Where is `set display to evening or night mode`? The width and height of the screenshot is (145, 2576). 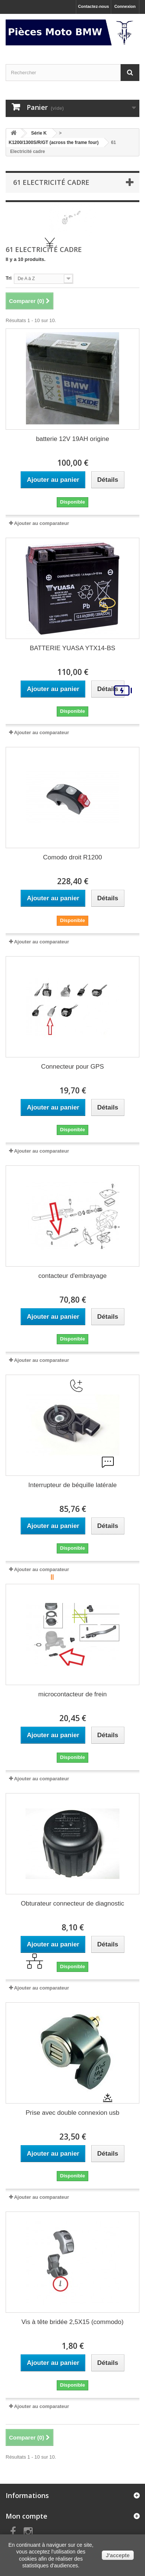
set display to evening or night mode is located at coordinates (107, 2098).